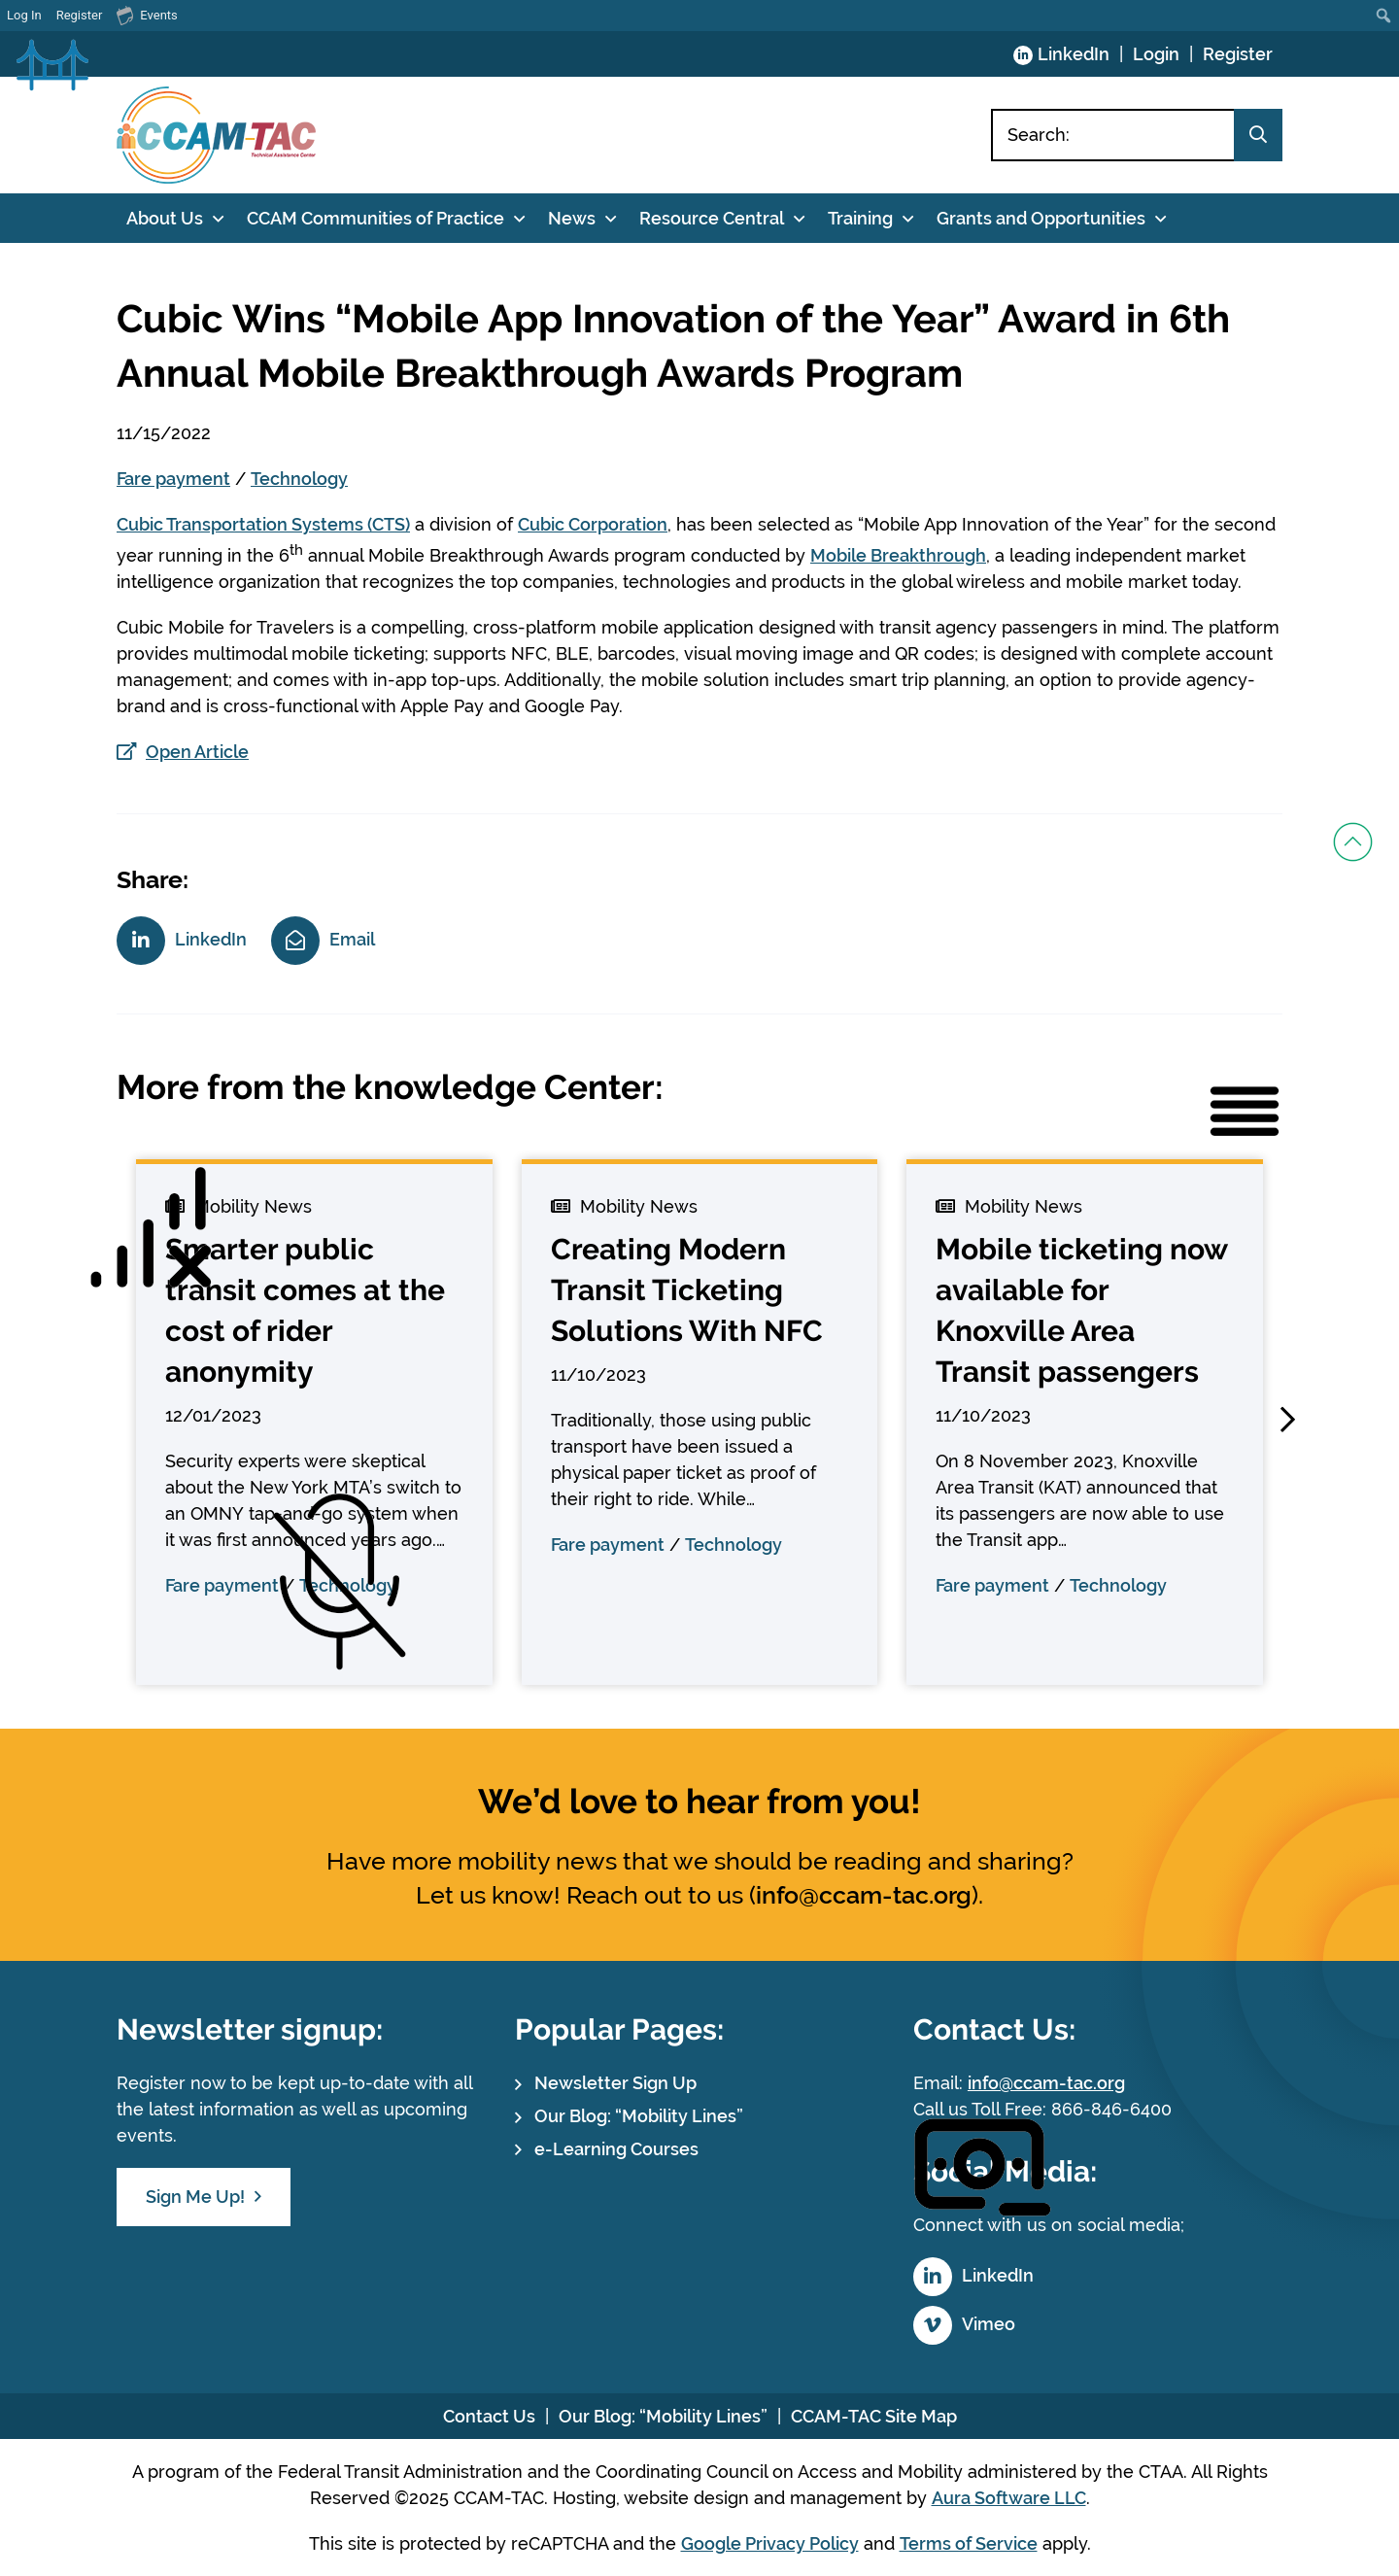 The width and height of the screenshot is (1399, 2576). Describe the element at coordinates (979, 2164) in the screenshot. I see `subtract funds or reduce balance` at that location.